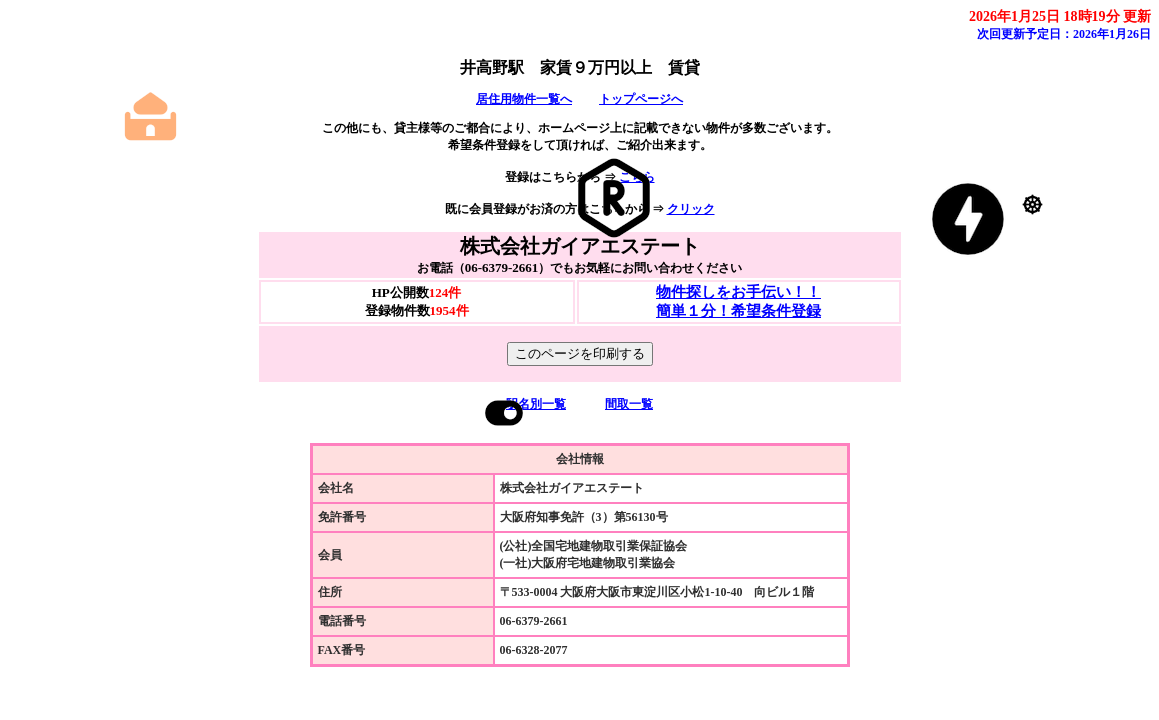  What do you see at coordinates (614, 198) in the screenshot?
I see `indicates a hexagonal badge or label with "R" designation` at bounding box center [614, 198].